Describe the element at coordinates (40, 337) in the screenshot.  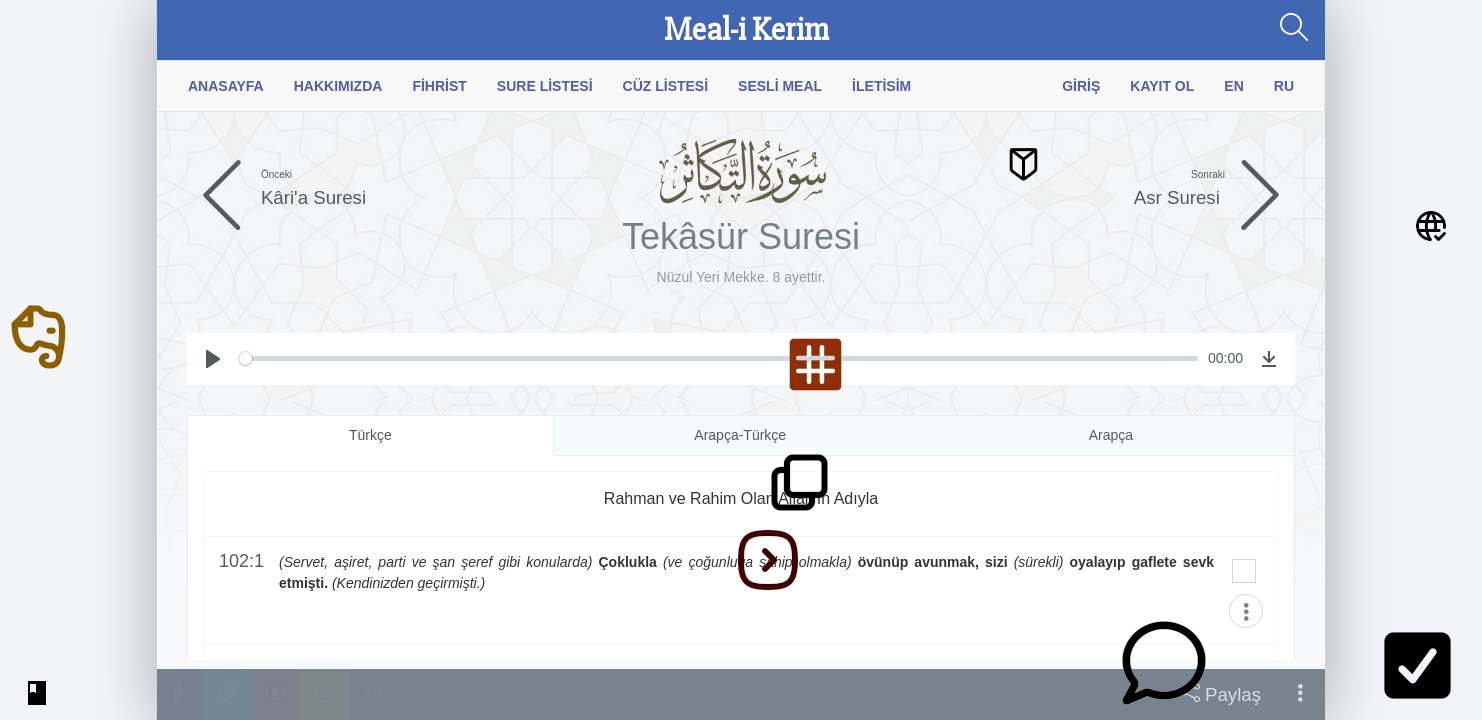
I see `open evernote app` at that location.